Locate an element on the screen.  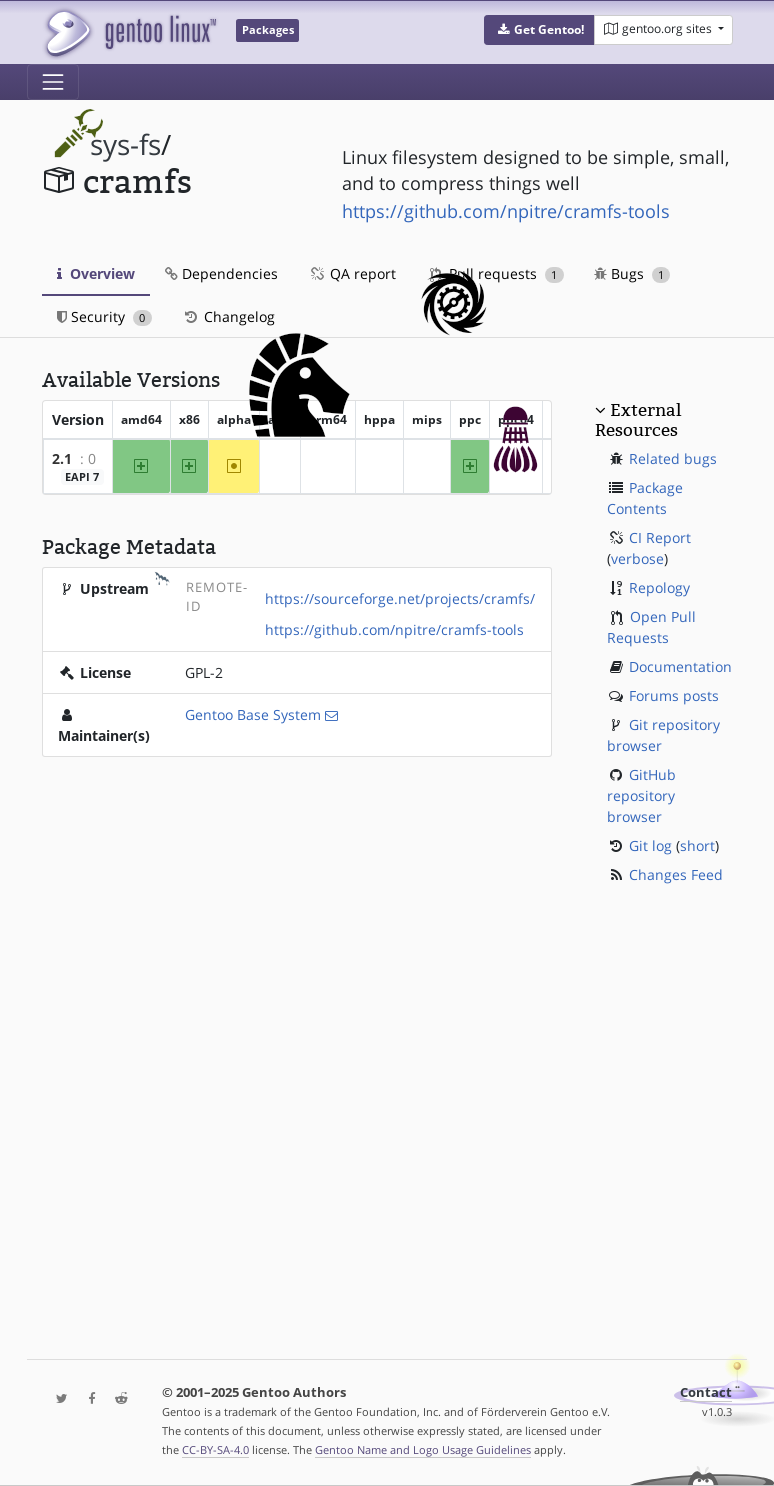
indicates damage or injury status in a game is located at coordinates (162, 579).